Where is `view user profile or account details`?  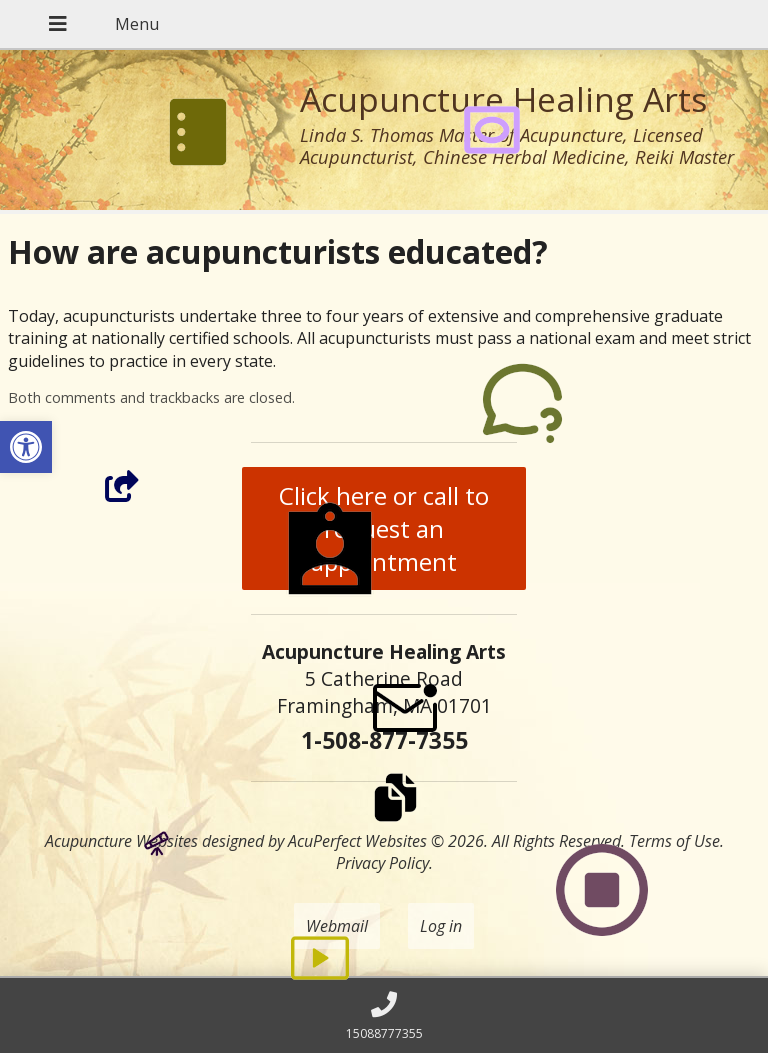 view user profile or account details is located at coordinates (330, 553).